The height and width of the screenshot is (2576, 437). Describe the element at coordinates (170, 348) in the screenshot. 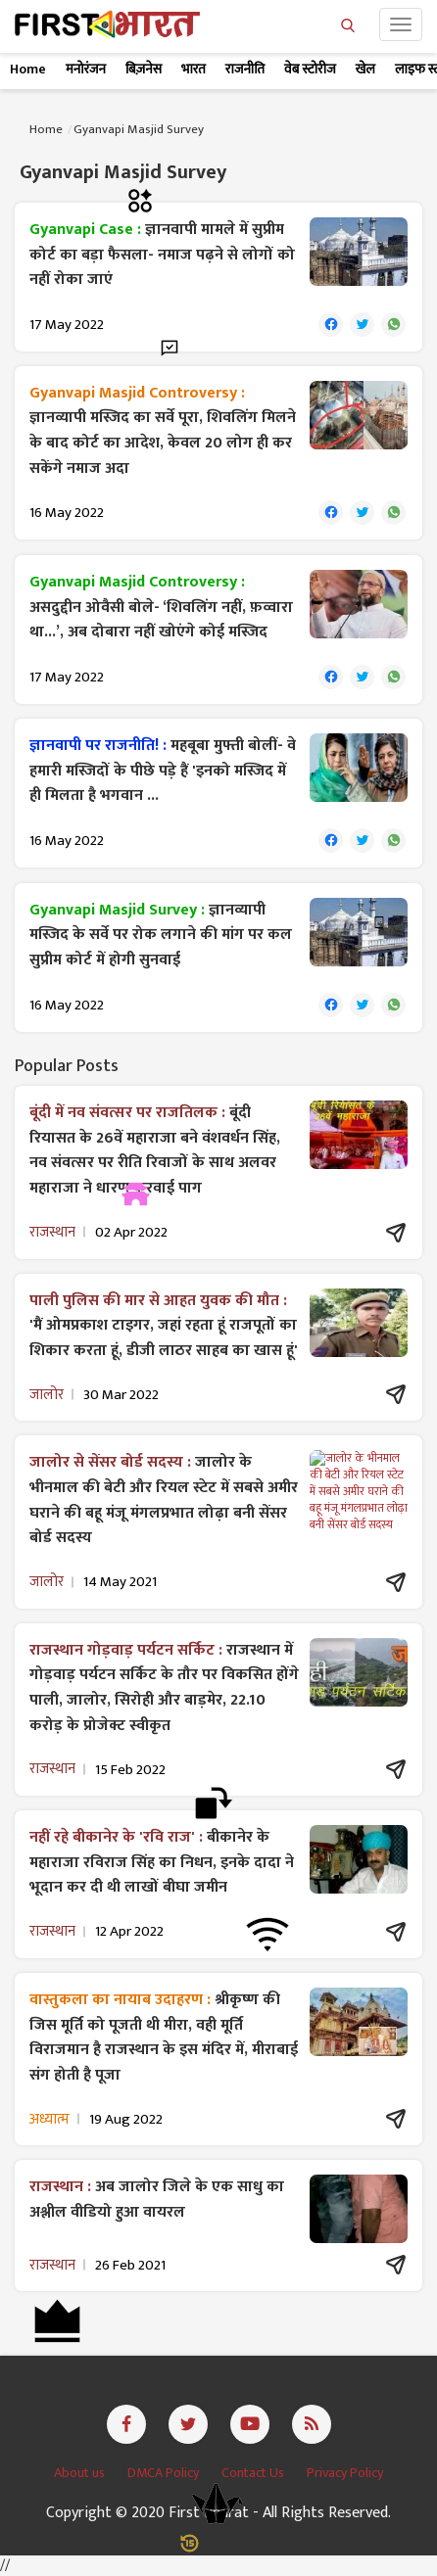

I see `message sent successfully` at that location.